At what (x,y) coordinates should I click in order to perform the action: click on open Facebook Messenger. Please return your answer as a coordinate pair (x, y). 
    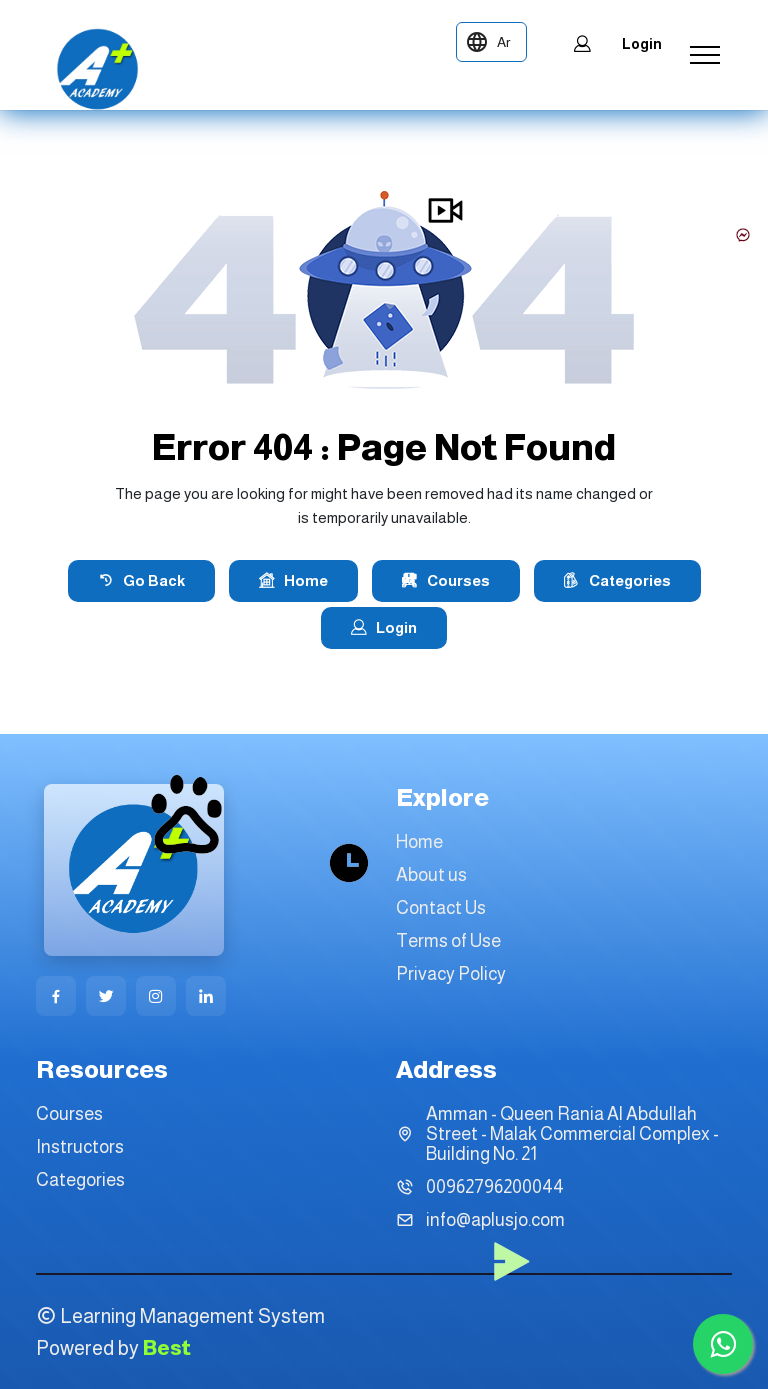
    Looking at the image, I should click on (743, 235).